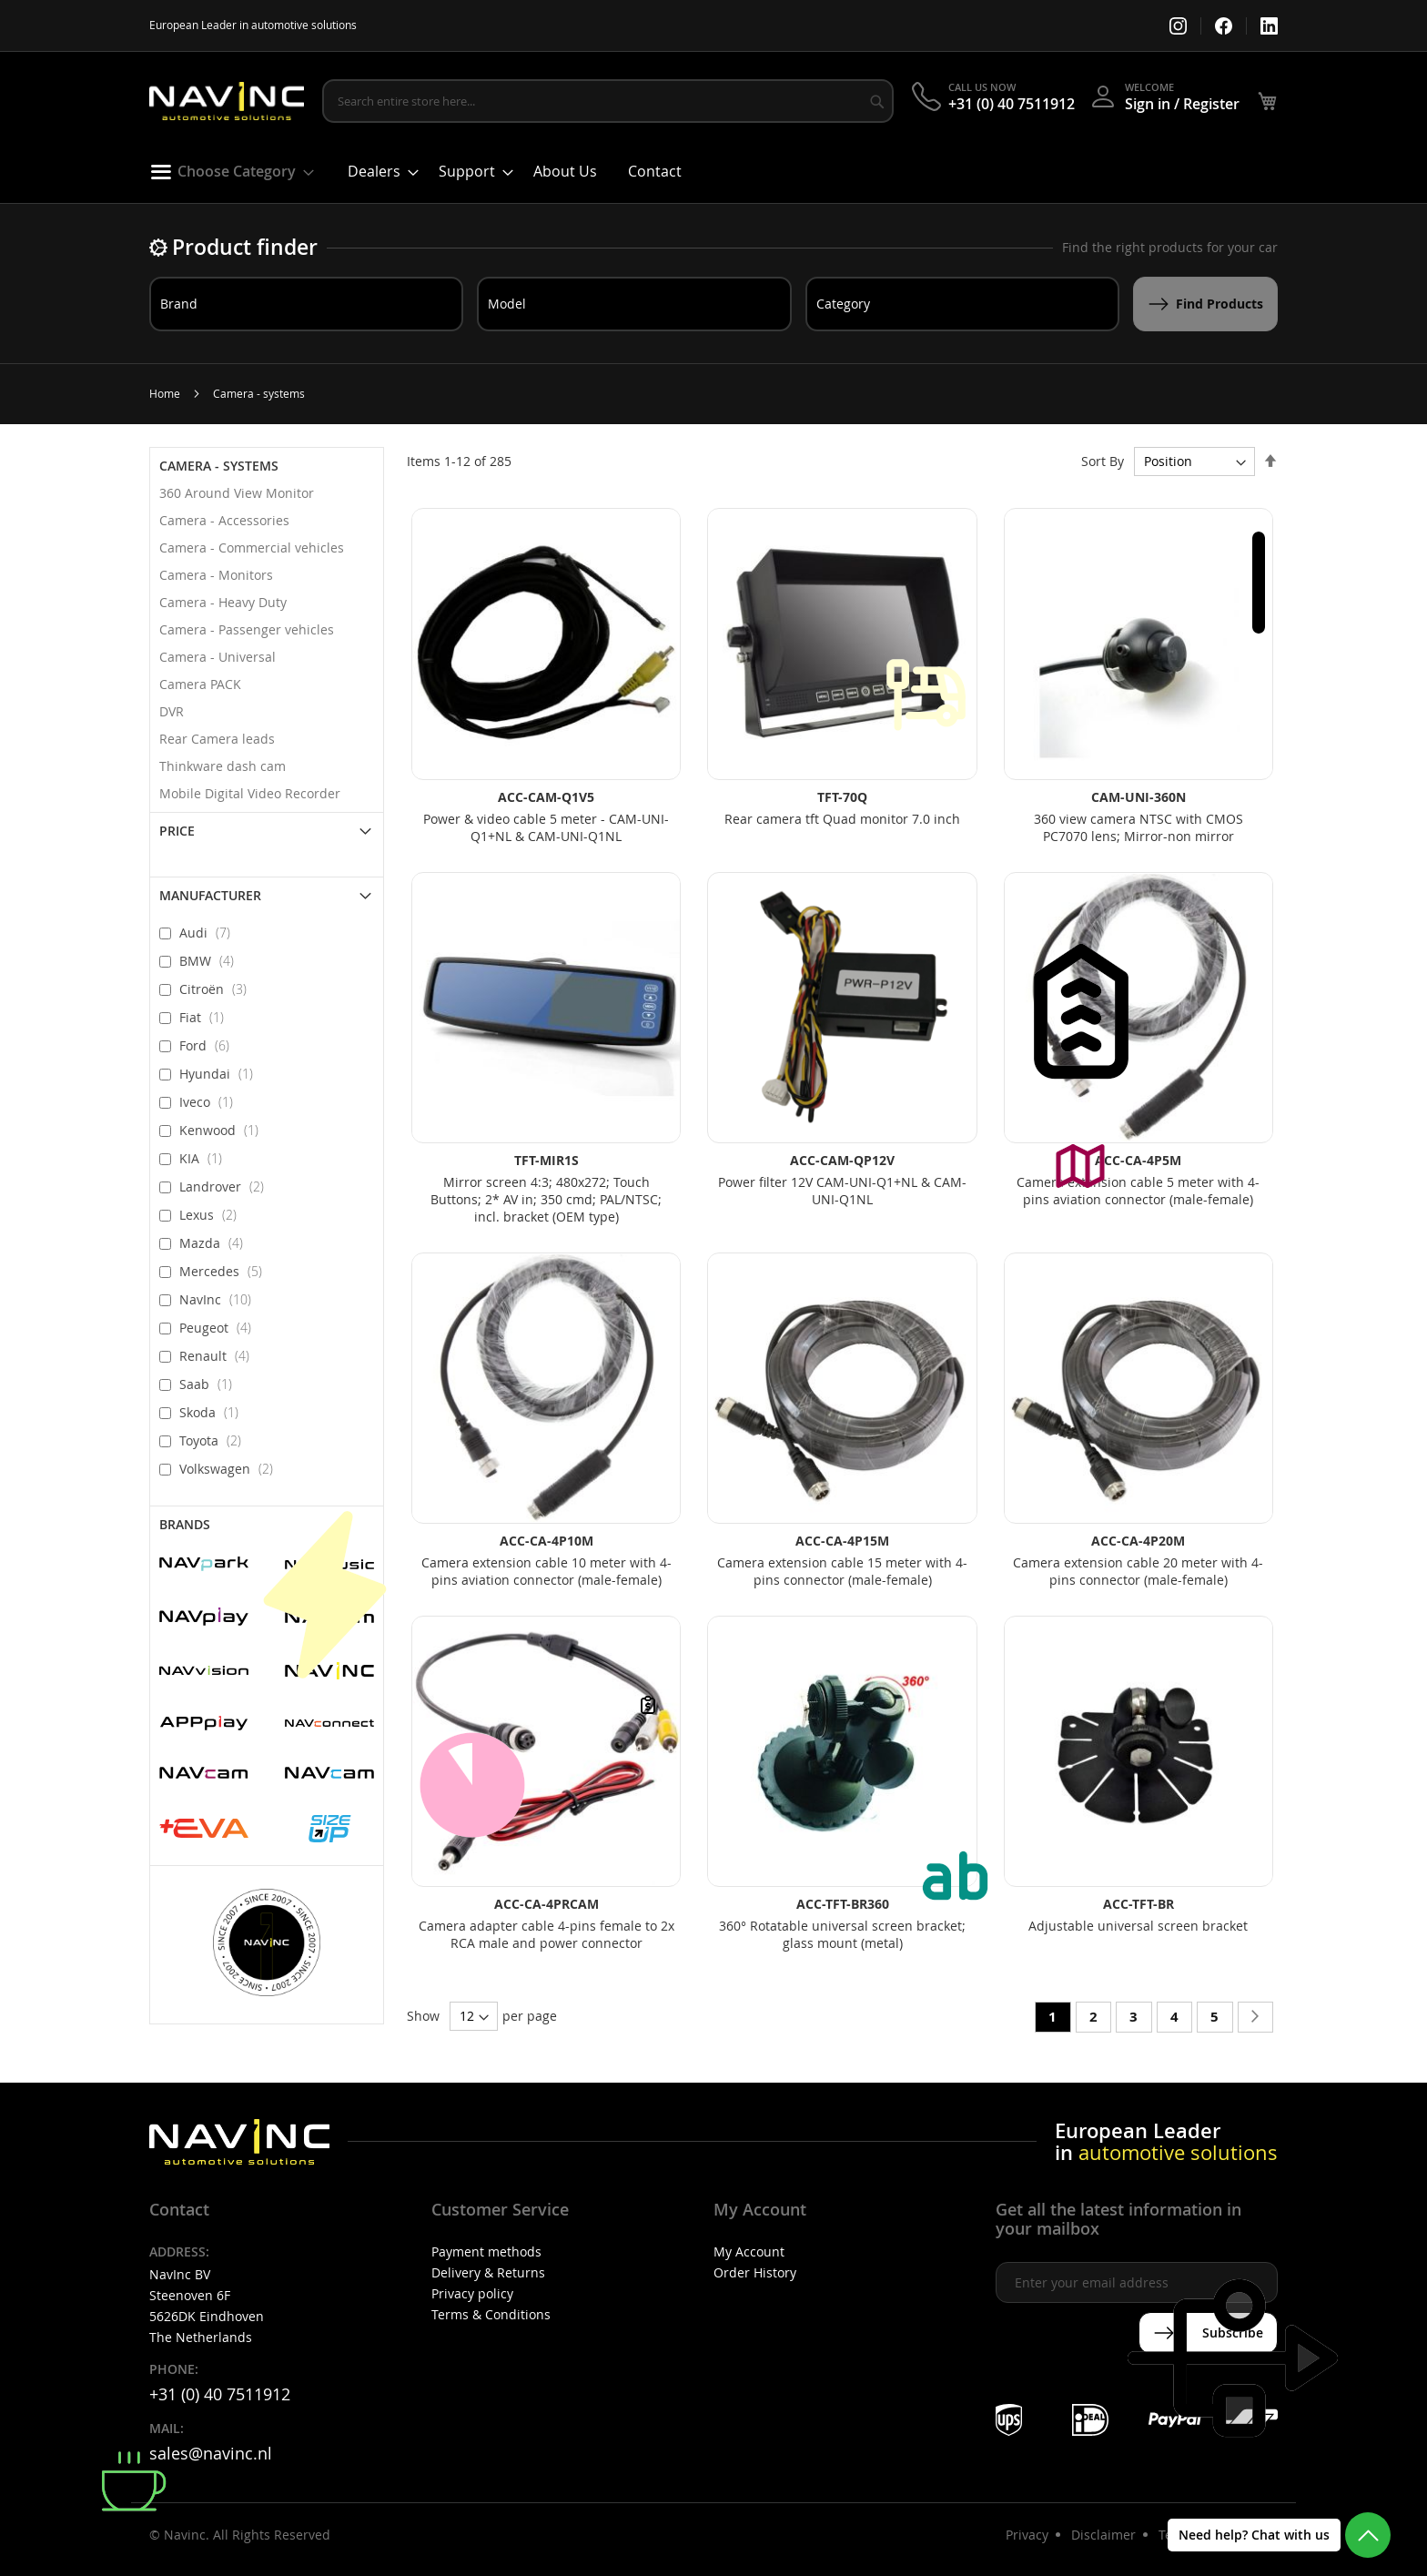 The width and height of the screenshot is (1427, 2576). I want to click on find nearby coffee shops or cafes, so click(131, 2483).